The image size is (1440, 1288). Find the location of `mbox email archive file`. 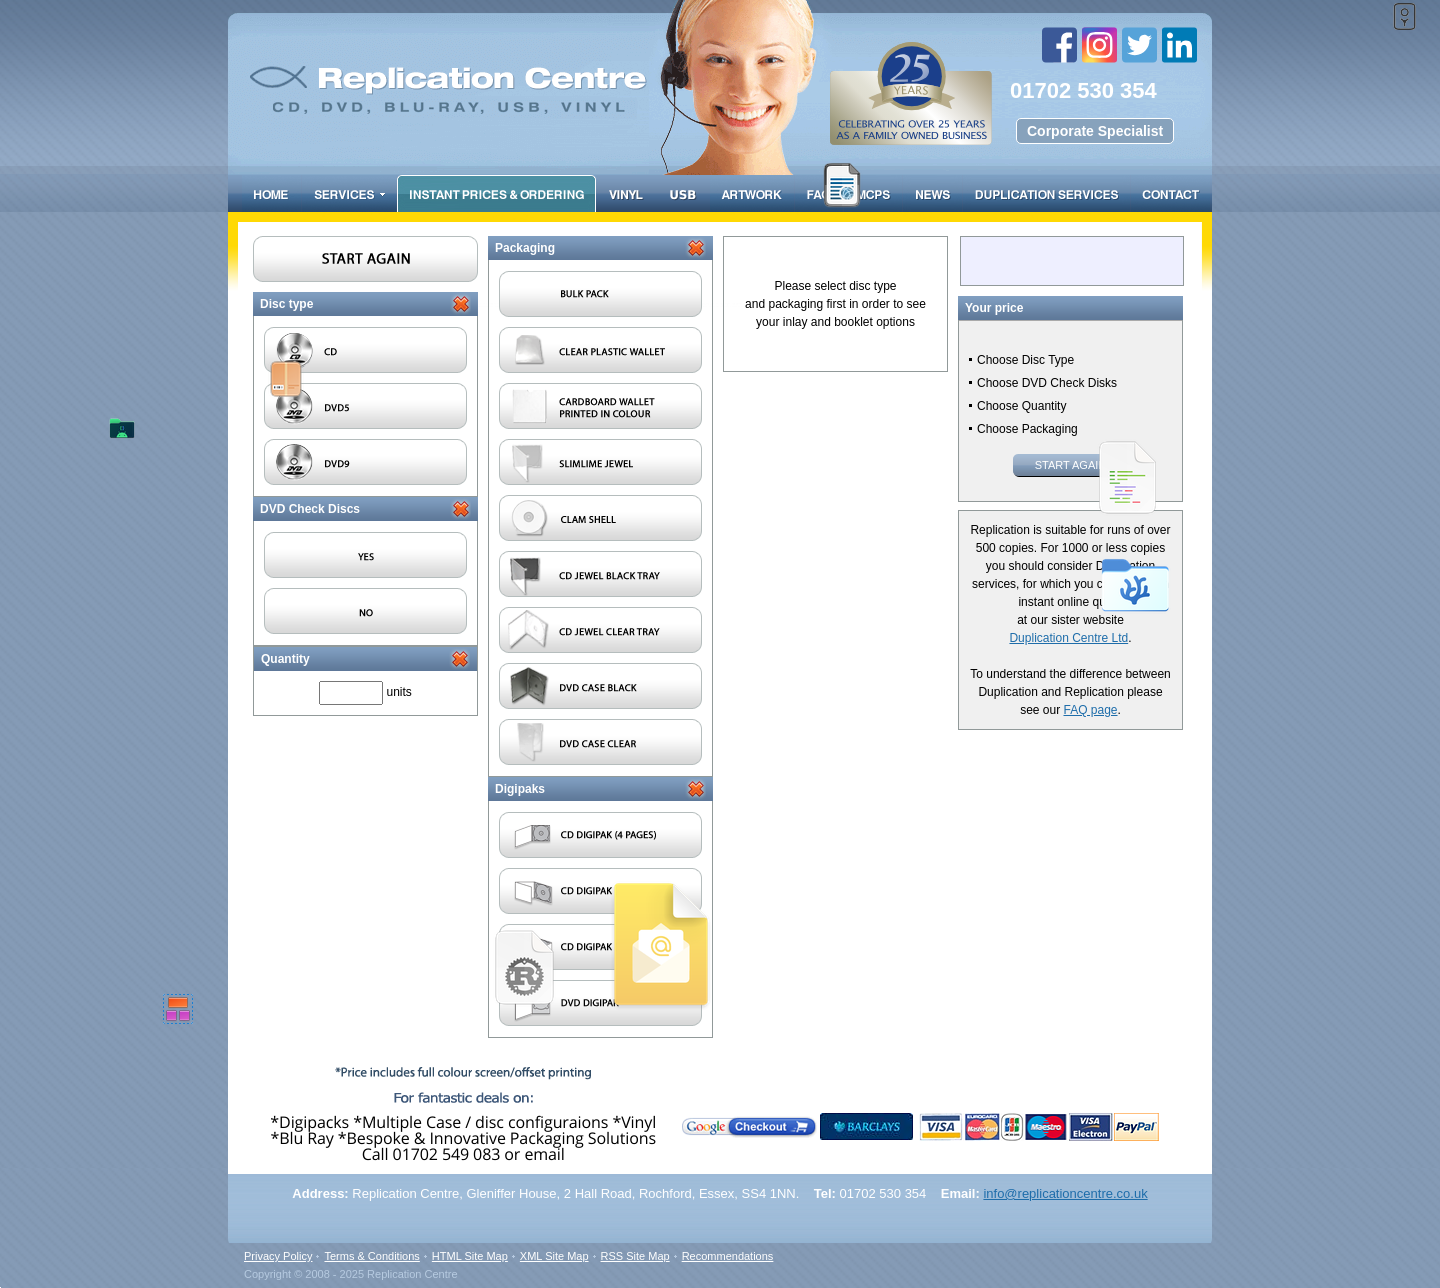

mbox email archive file is located at coordinates (661, 944).